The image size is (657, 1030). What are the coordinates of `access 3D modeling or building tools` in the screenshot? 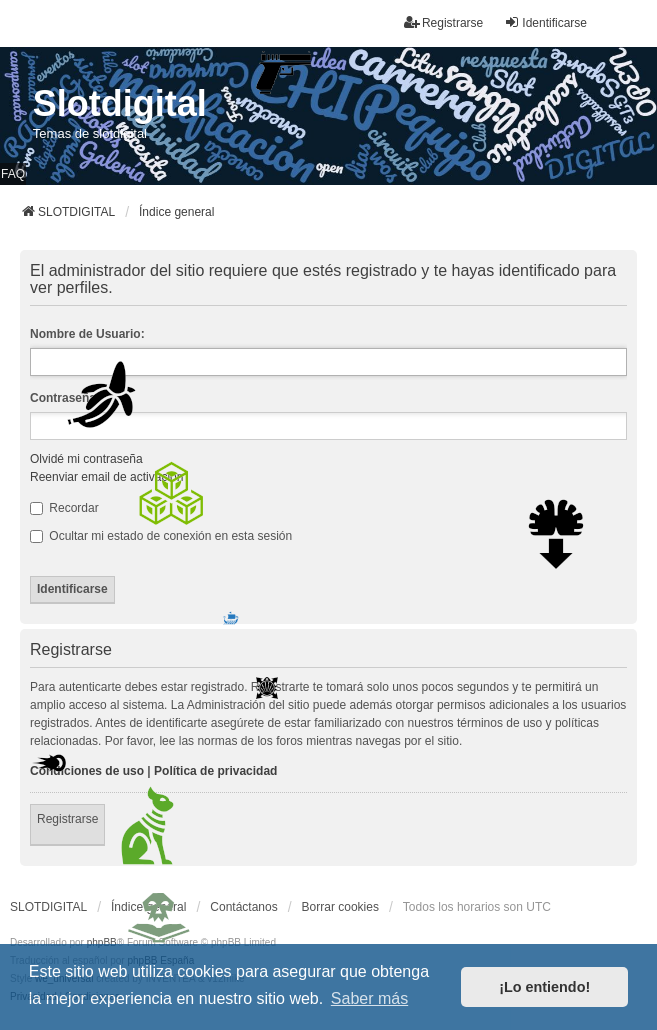 It's located at (171, 493).